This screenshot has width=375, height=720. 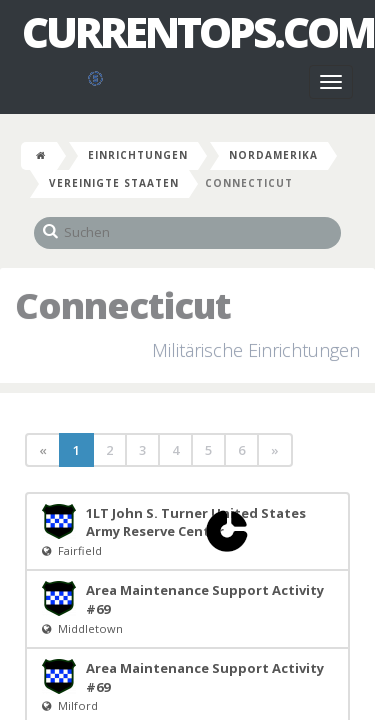 What do you see at coordinates (227, 531) in the screenshot?
I see `view analytics or statistics breakdown` at bounding box center [227, 531].